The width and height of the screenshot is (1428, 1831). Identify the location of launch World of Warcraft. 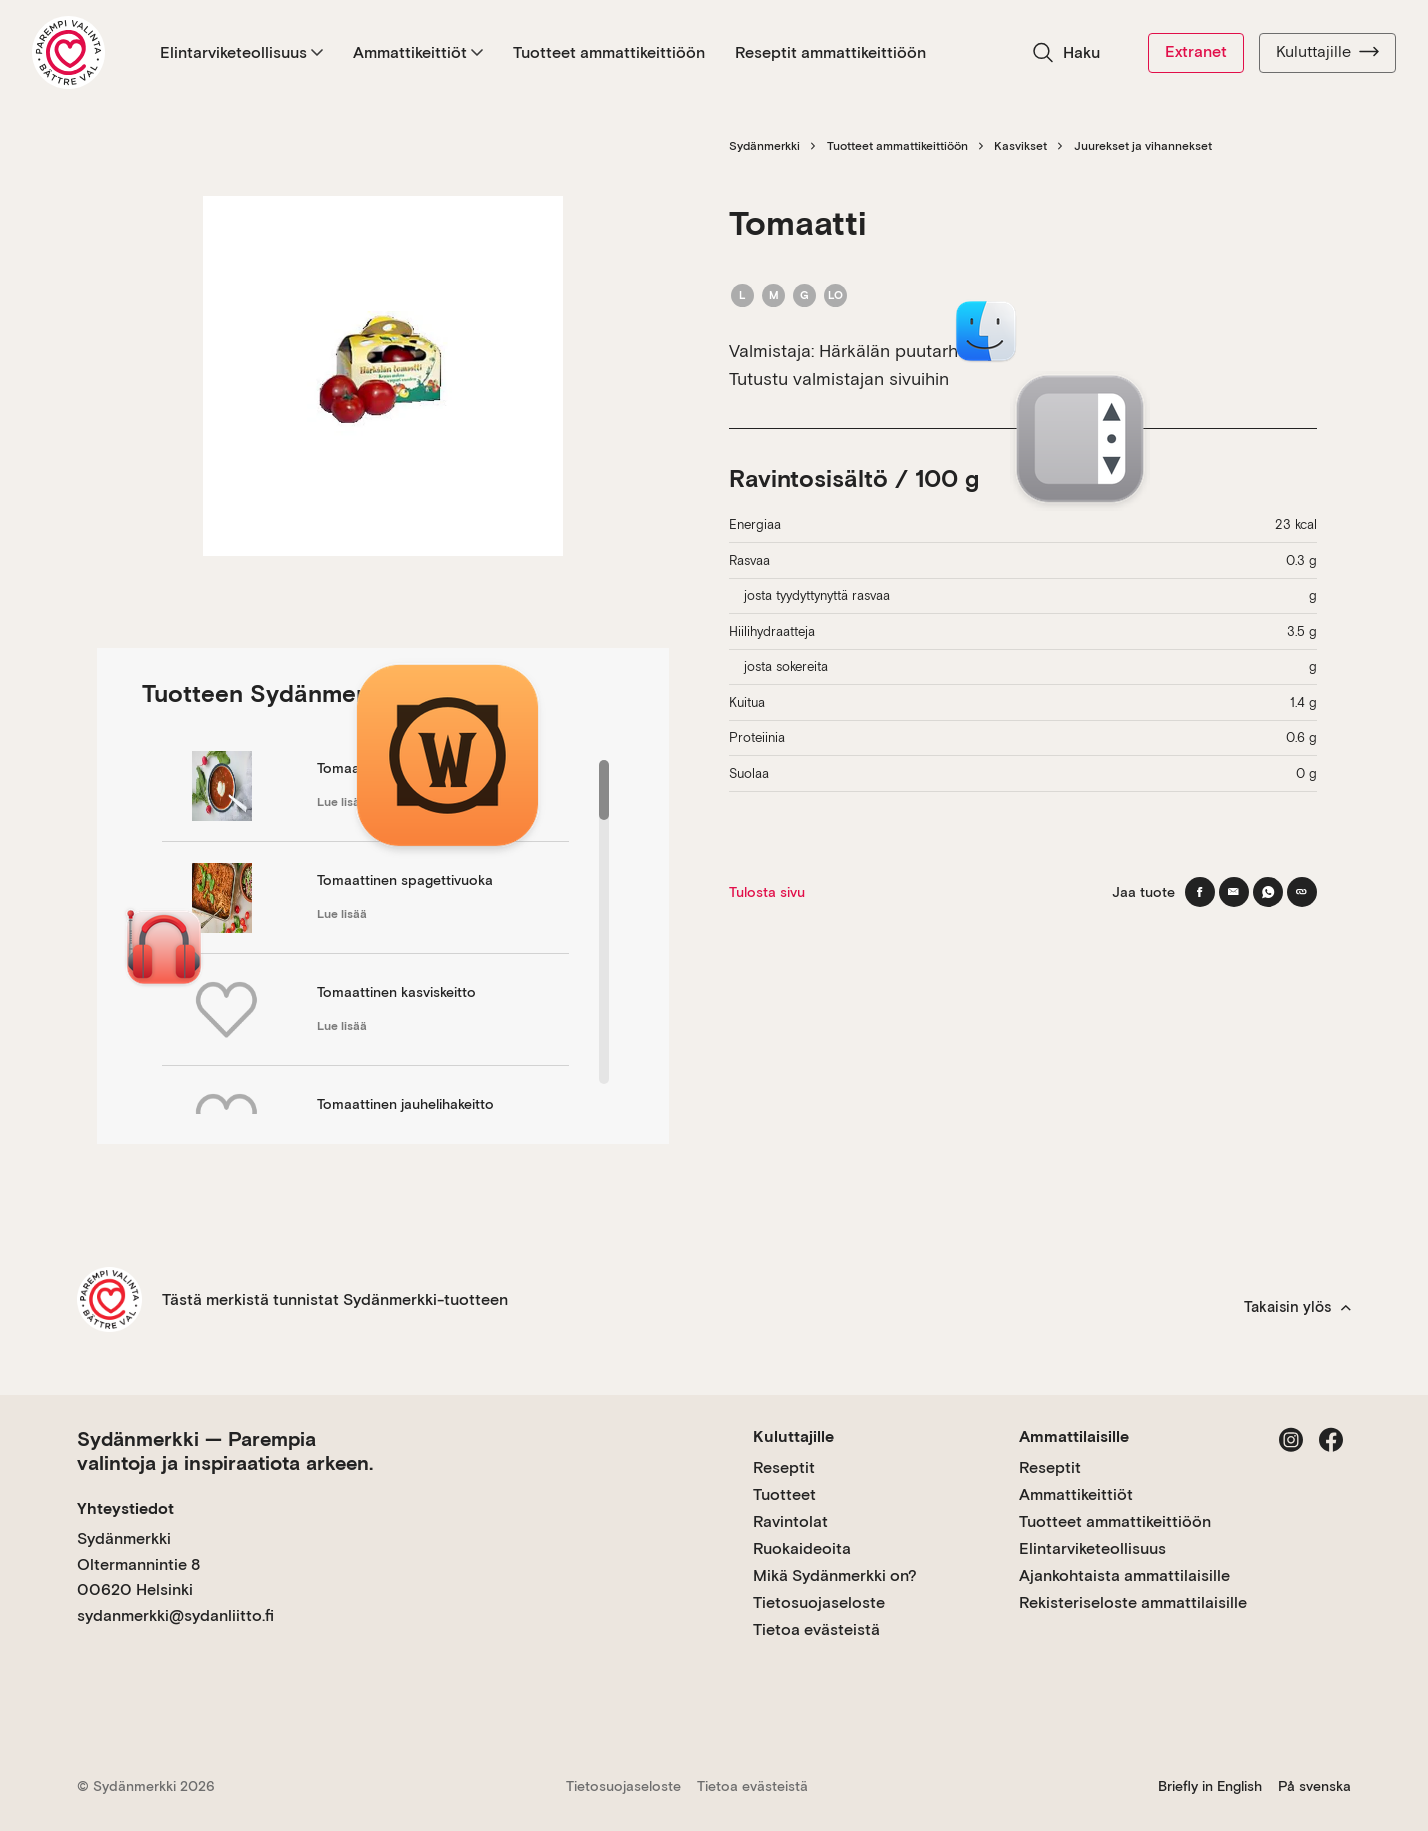
(447, 755).